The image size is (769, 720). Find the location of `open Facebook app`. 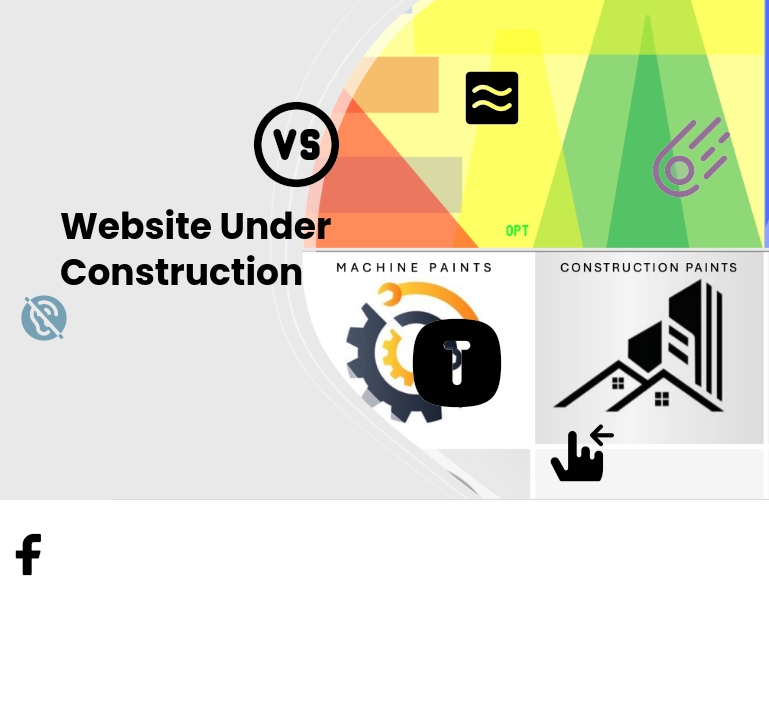

open Facebook app is located at coordinates (29, 554).